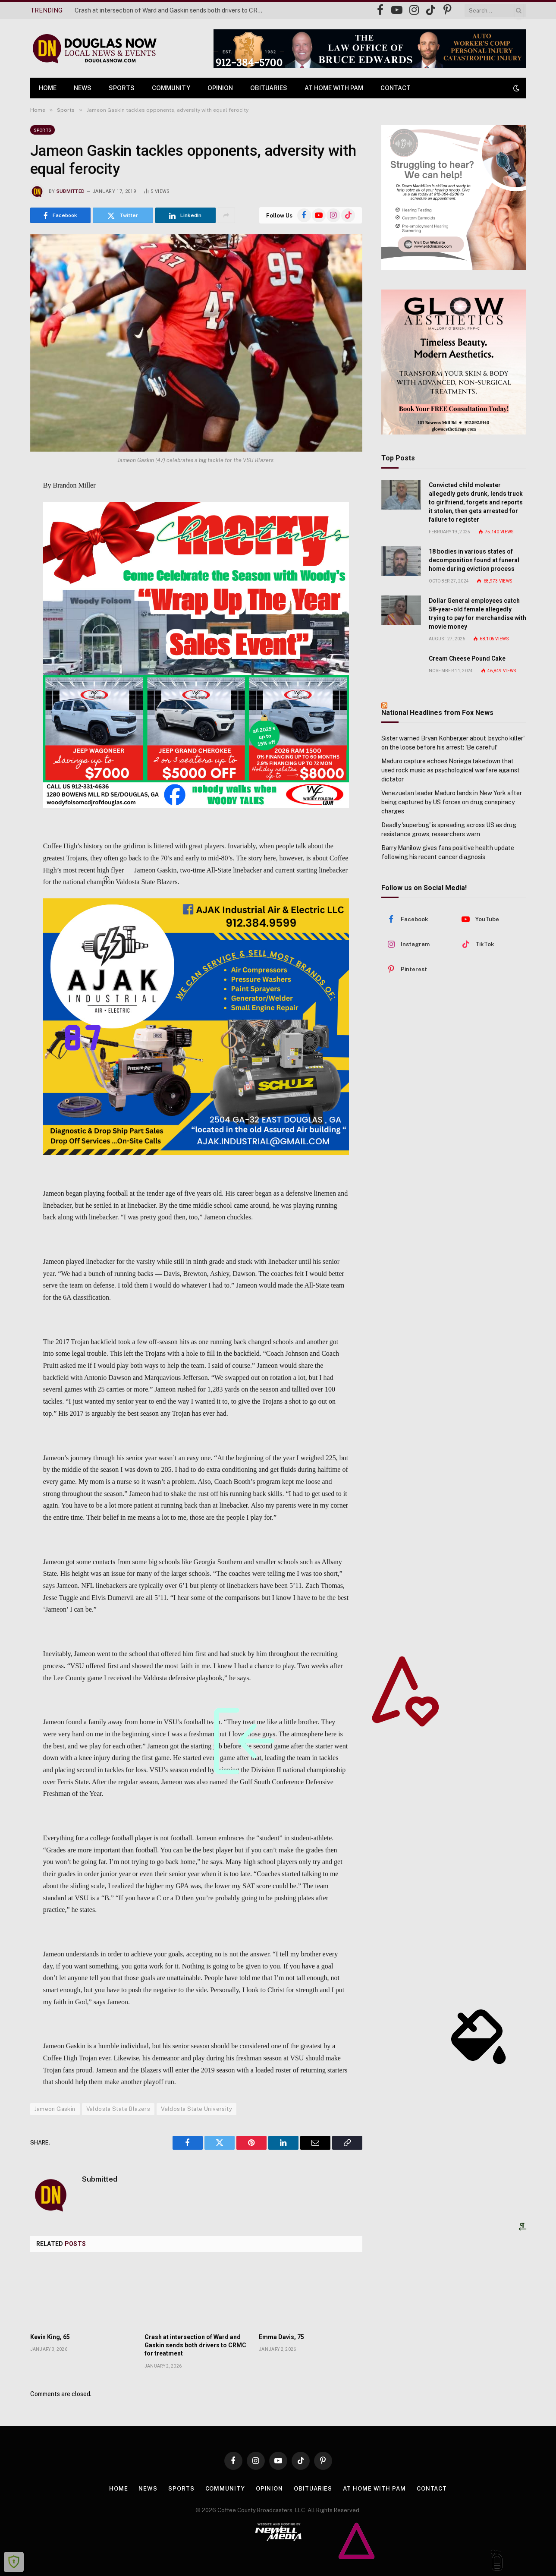 Image resolution: width=556 pixels, height=2576 pixels. Describe the element at coordinates (356, 2541) in the screenshot. I see `indicates change or difference in a value` at that location.